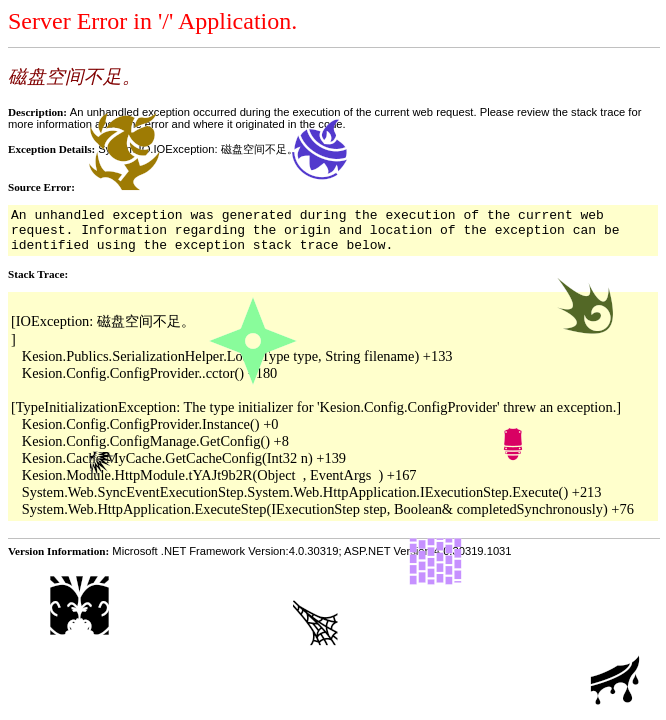 Image resolution: width=666 pixels, height=720 pixels. I want to click on toggle brightness or light mode, so click(102, 464).